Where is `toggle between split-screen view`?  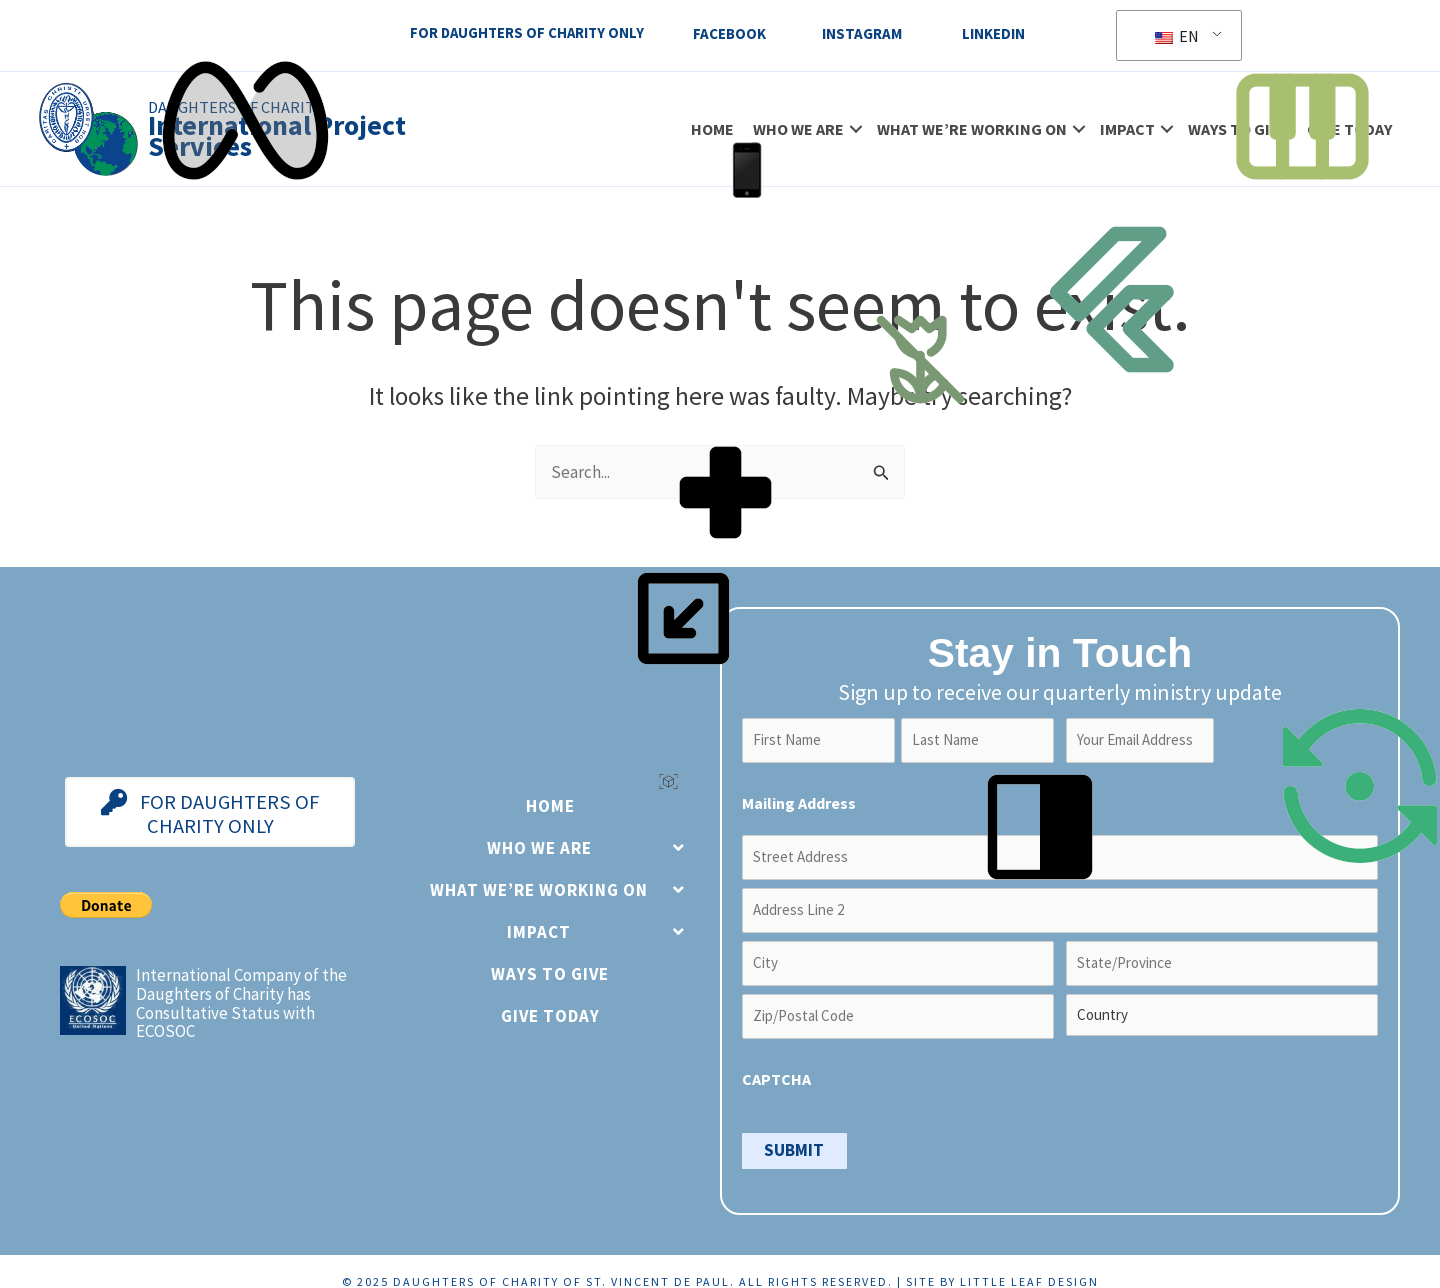 toggle between split-screen view is located at coordinates (1040, 827).